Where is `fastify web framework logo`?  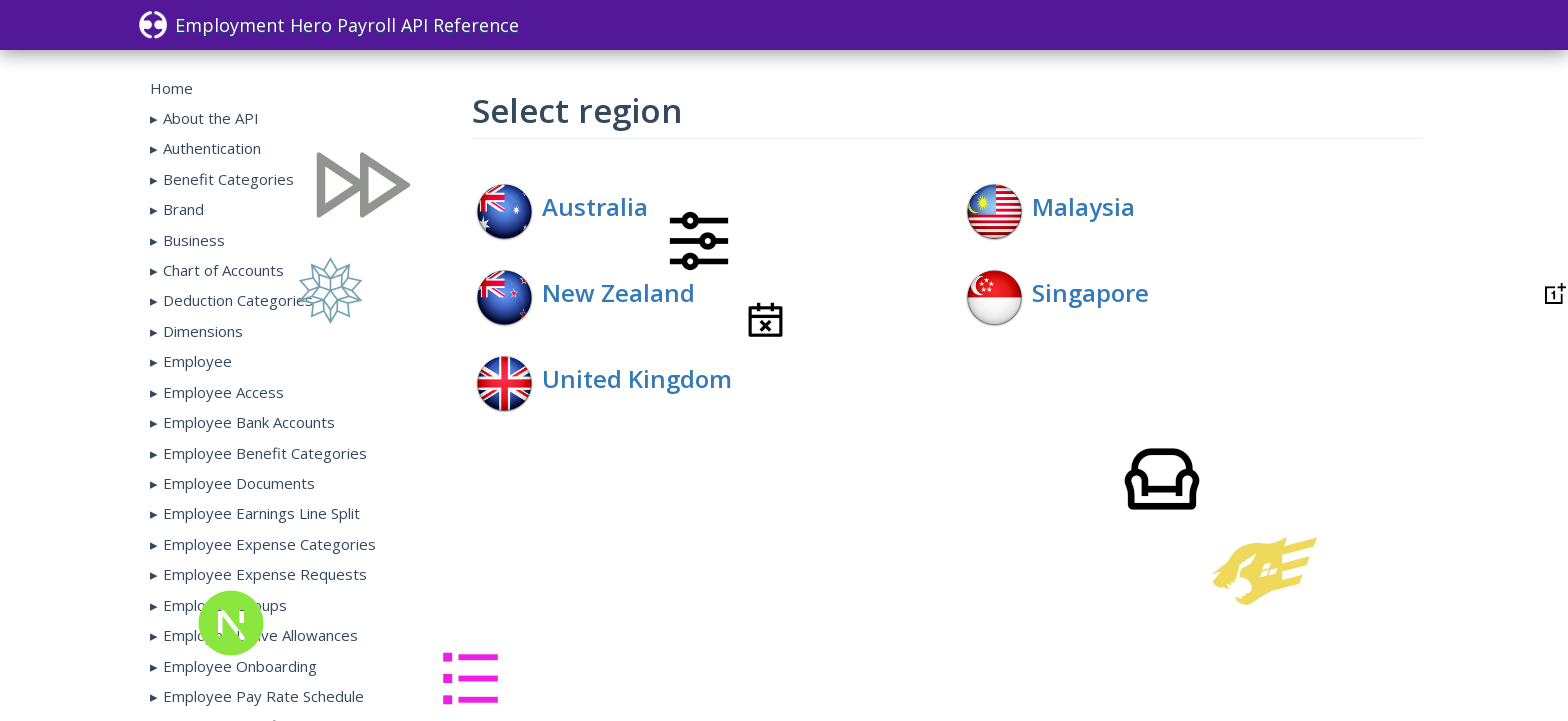
fastify web framework logo is located at coordinates (1264, 571).